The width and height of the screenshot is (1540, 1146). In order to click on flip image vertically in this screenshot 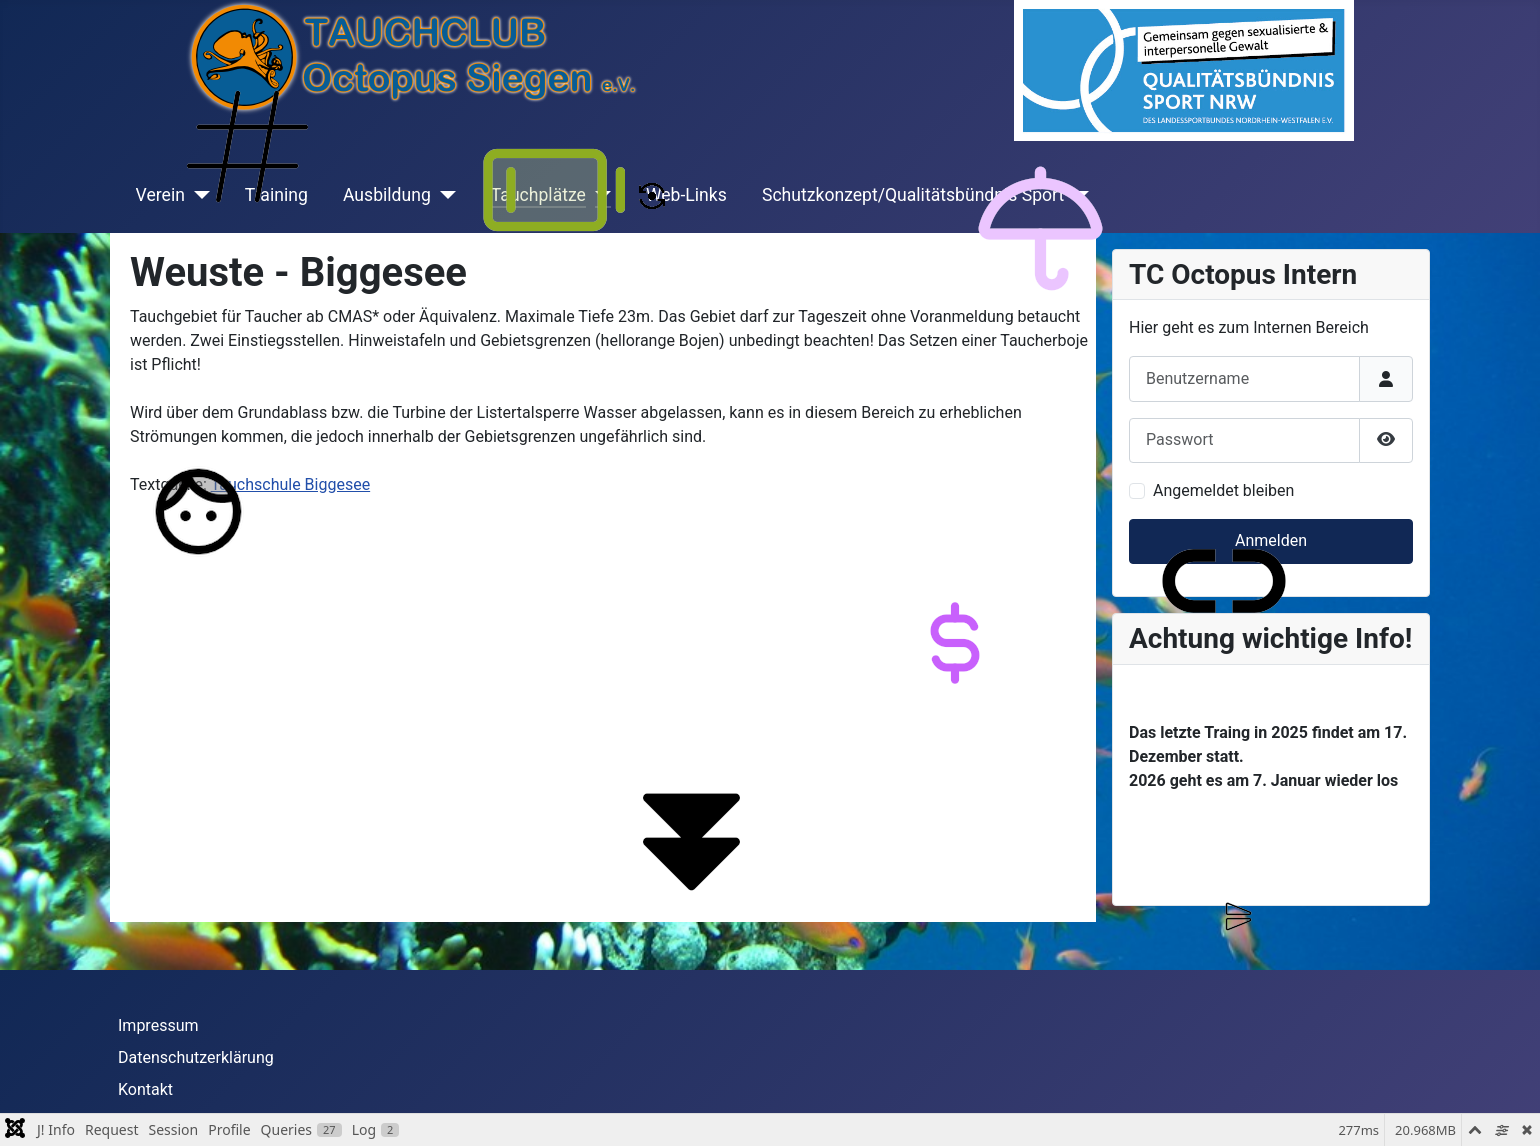, I will do `click(1237, 916)`.